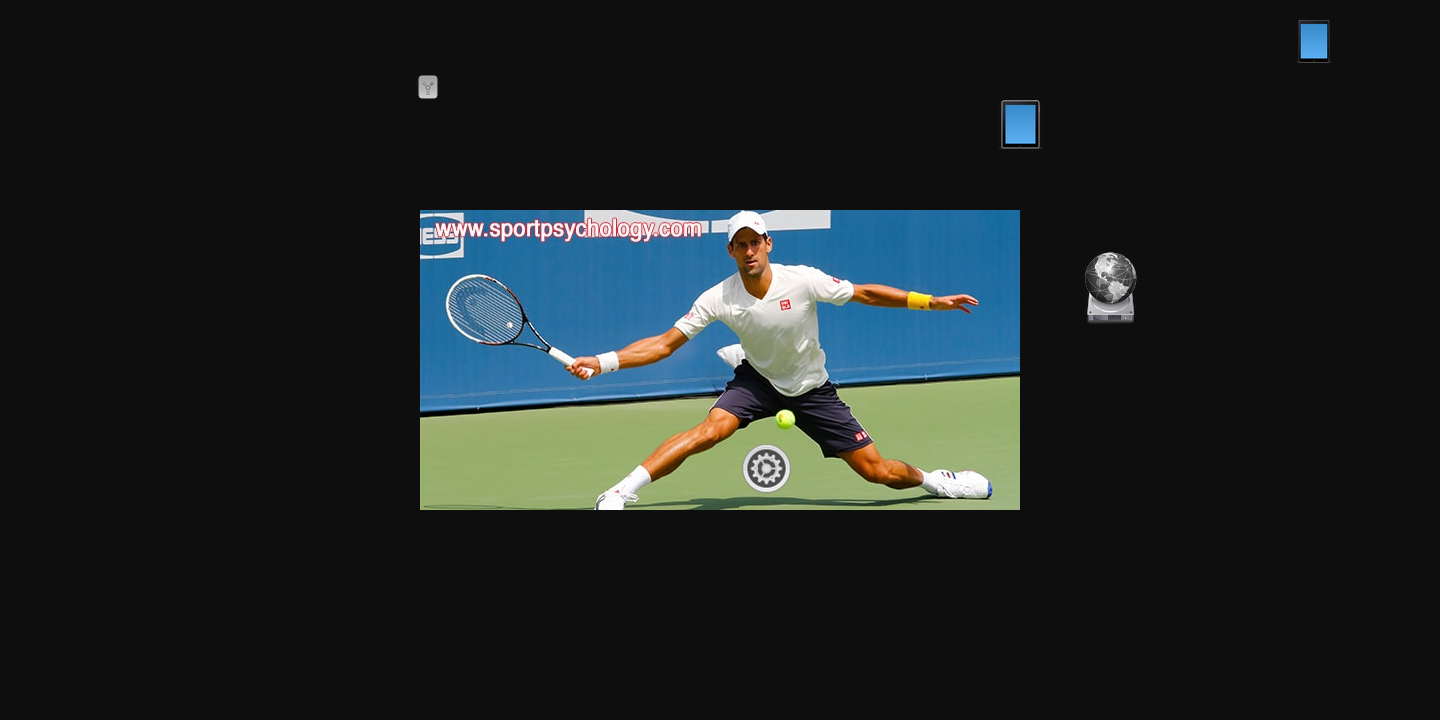 This screenshot has width=1440, height=720. I want to click on access network boot volume, so click(1108, 288).